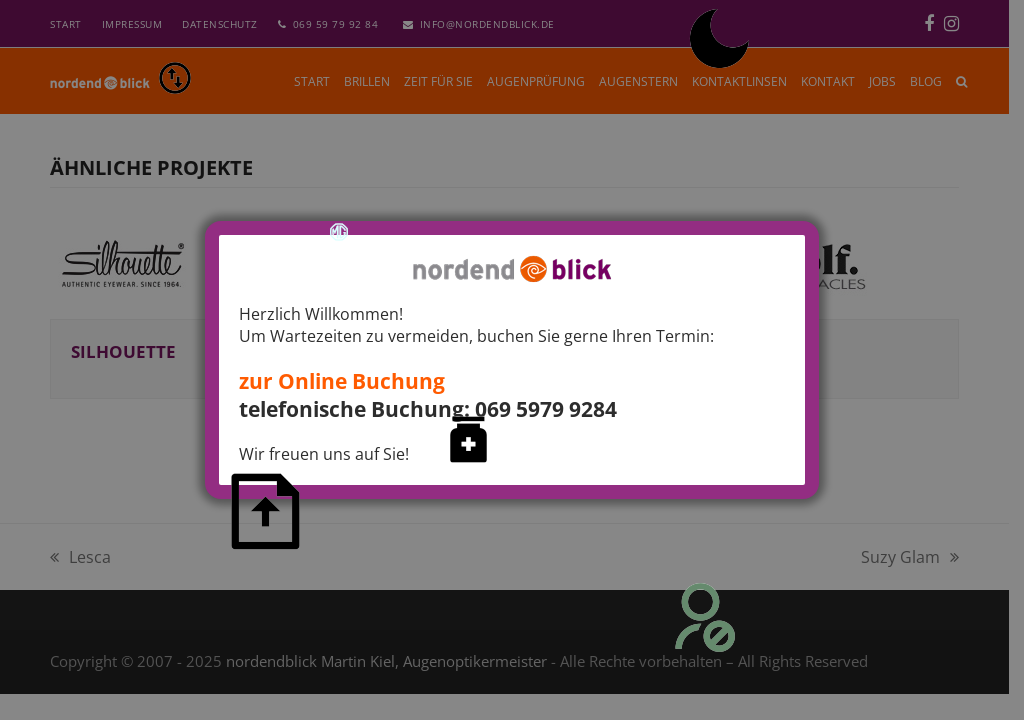 This screenshot has height=720, width=1024. Describe the element at coordinates (339, 232) in the screenshot. I see `MG Motors brand logo` at that location.